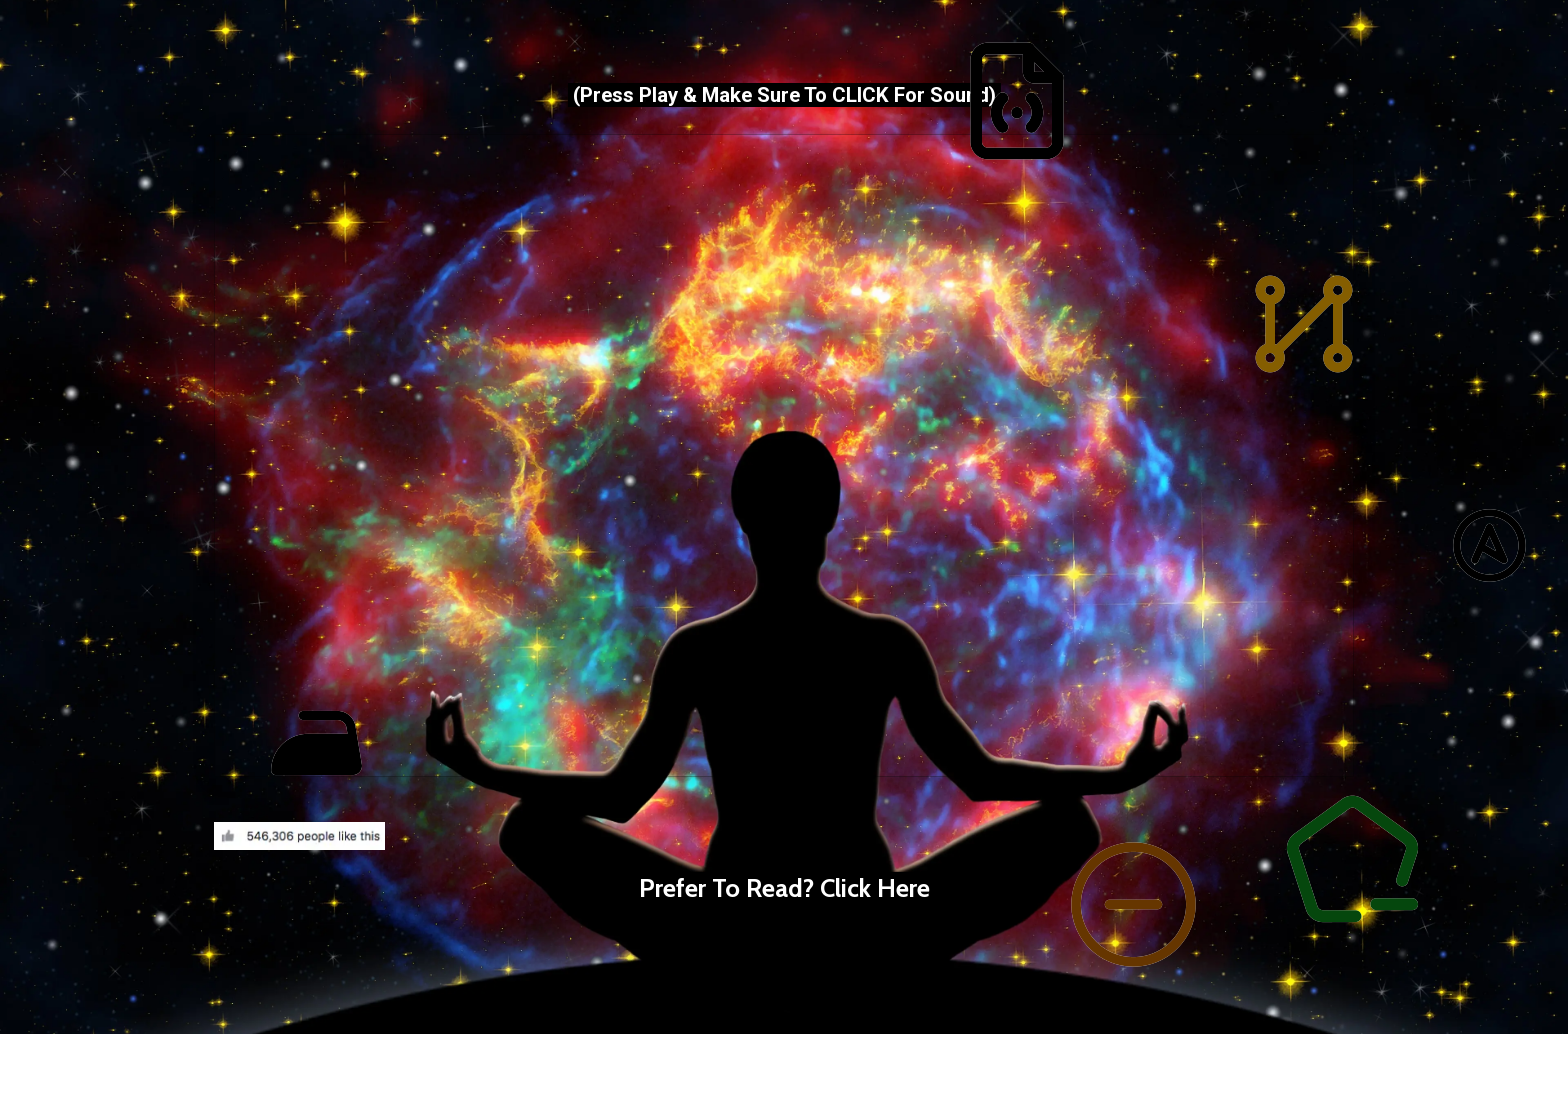 The image size is (1568, 1115). Describe the element at coordinates (1133, 904) in the screenshot. I see `remove an item from a list or cart` at that location.